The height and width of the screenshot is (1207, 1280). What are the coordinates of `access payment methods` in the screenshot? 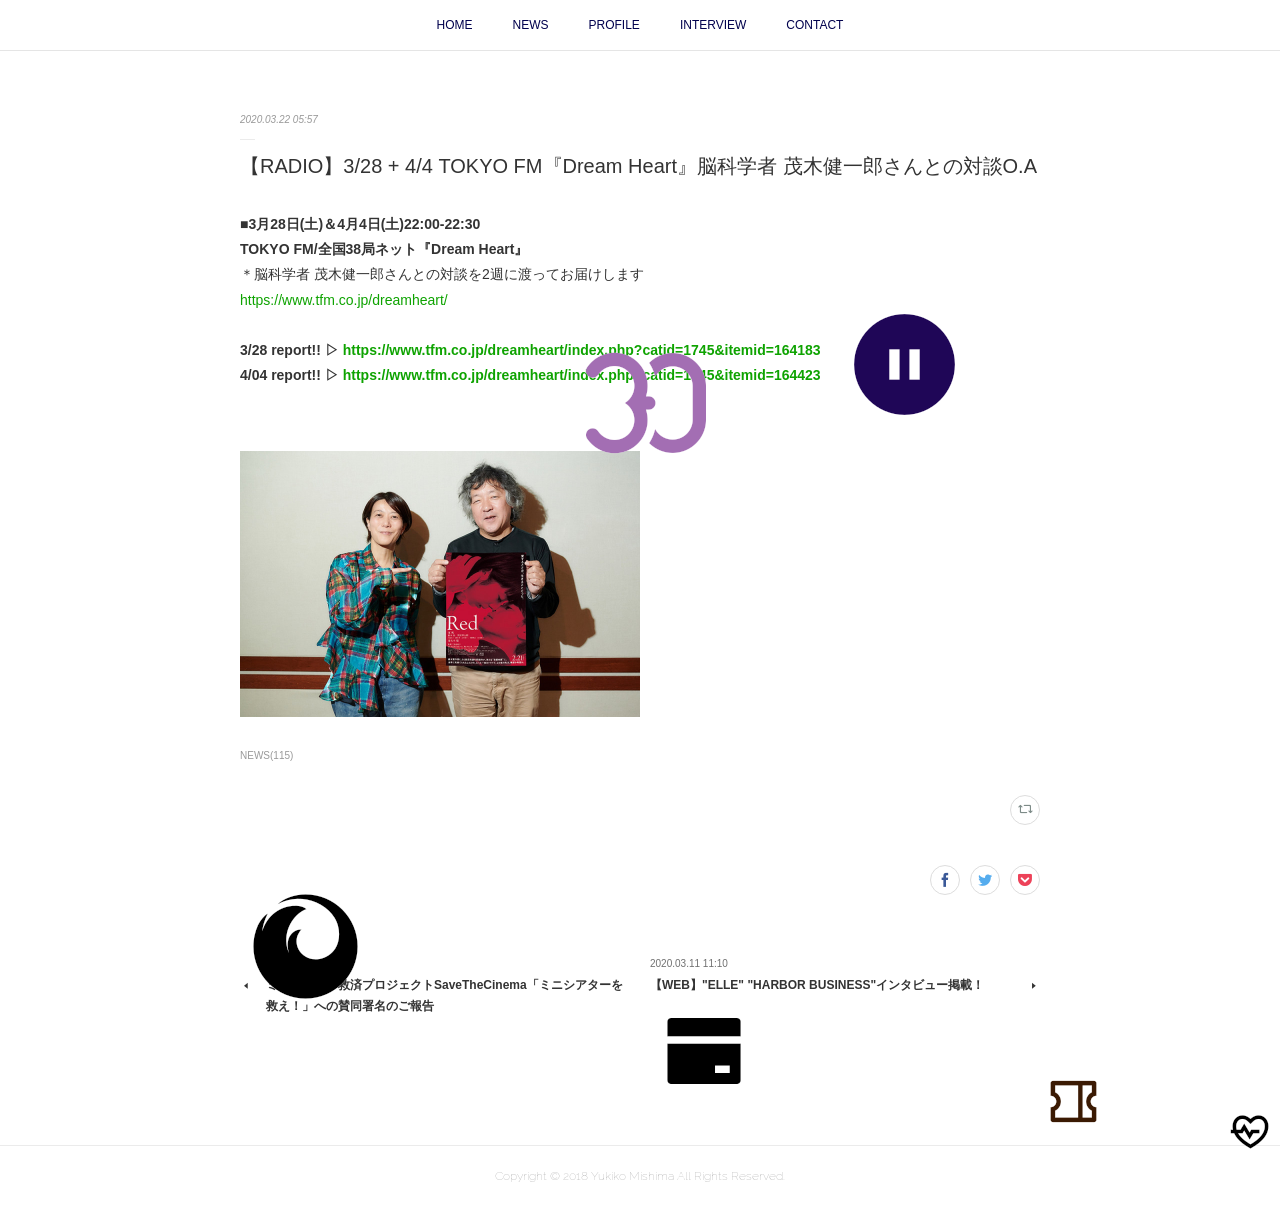 It's located at (704, 1051).